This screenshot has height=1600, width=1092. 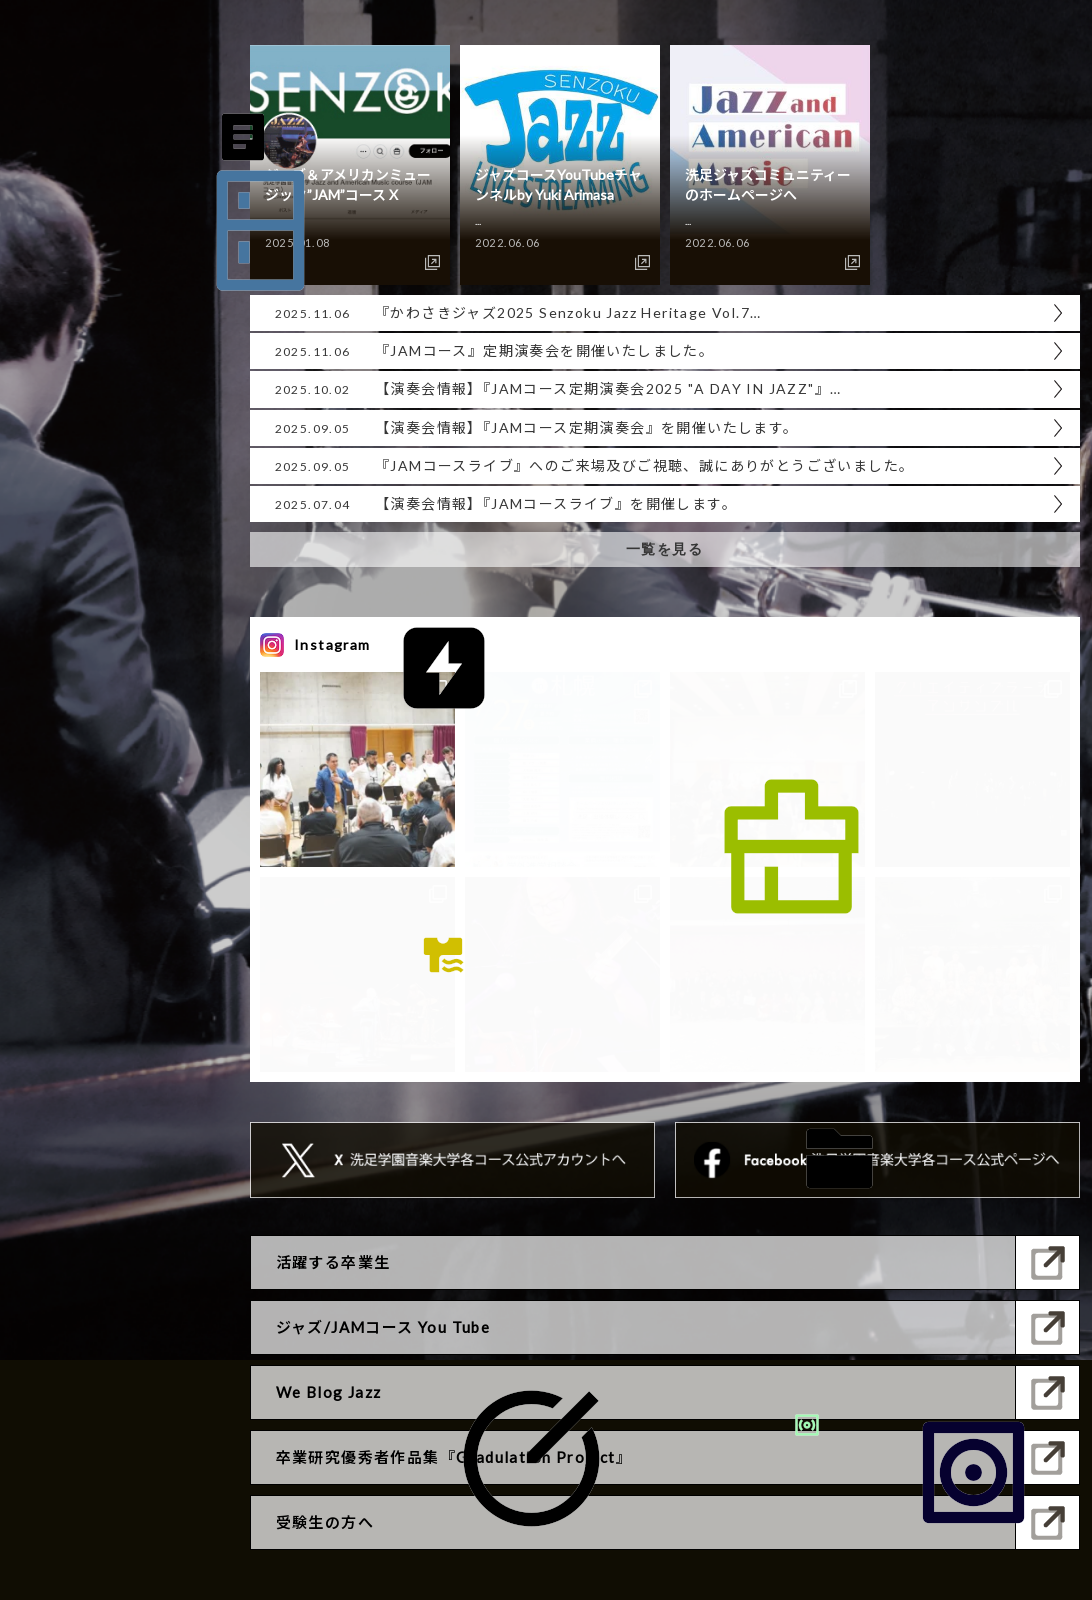 What do you see at coordinates (973, 1472) in the screenshot?
I see `adjust speaker or audio output settings` at bounding box center [973, 1472].